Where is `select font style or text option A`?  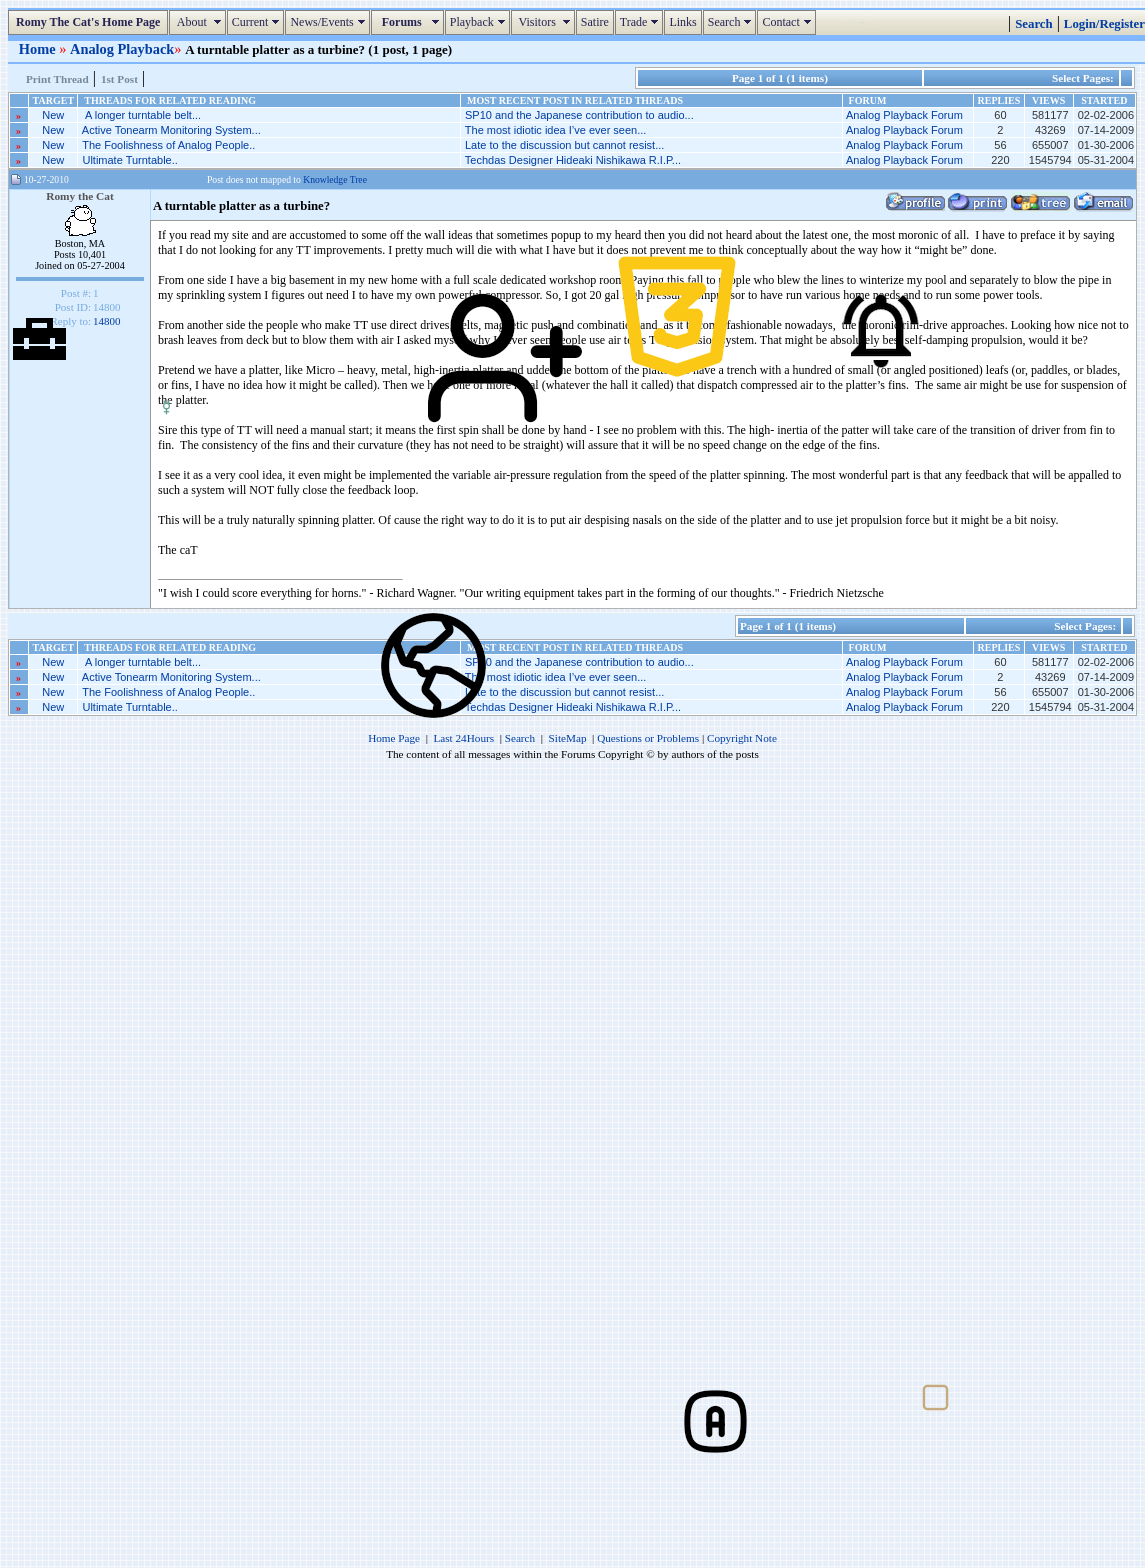 select font style or text option A is located at coordinates (715, 1421).